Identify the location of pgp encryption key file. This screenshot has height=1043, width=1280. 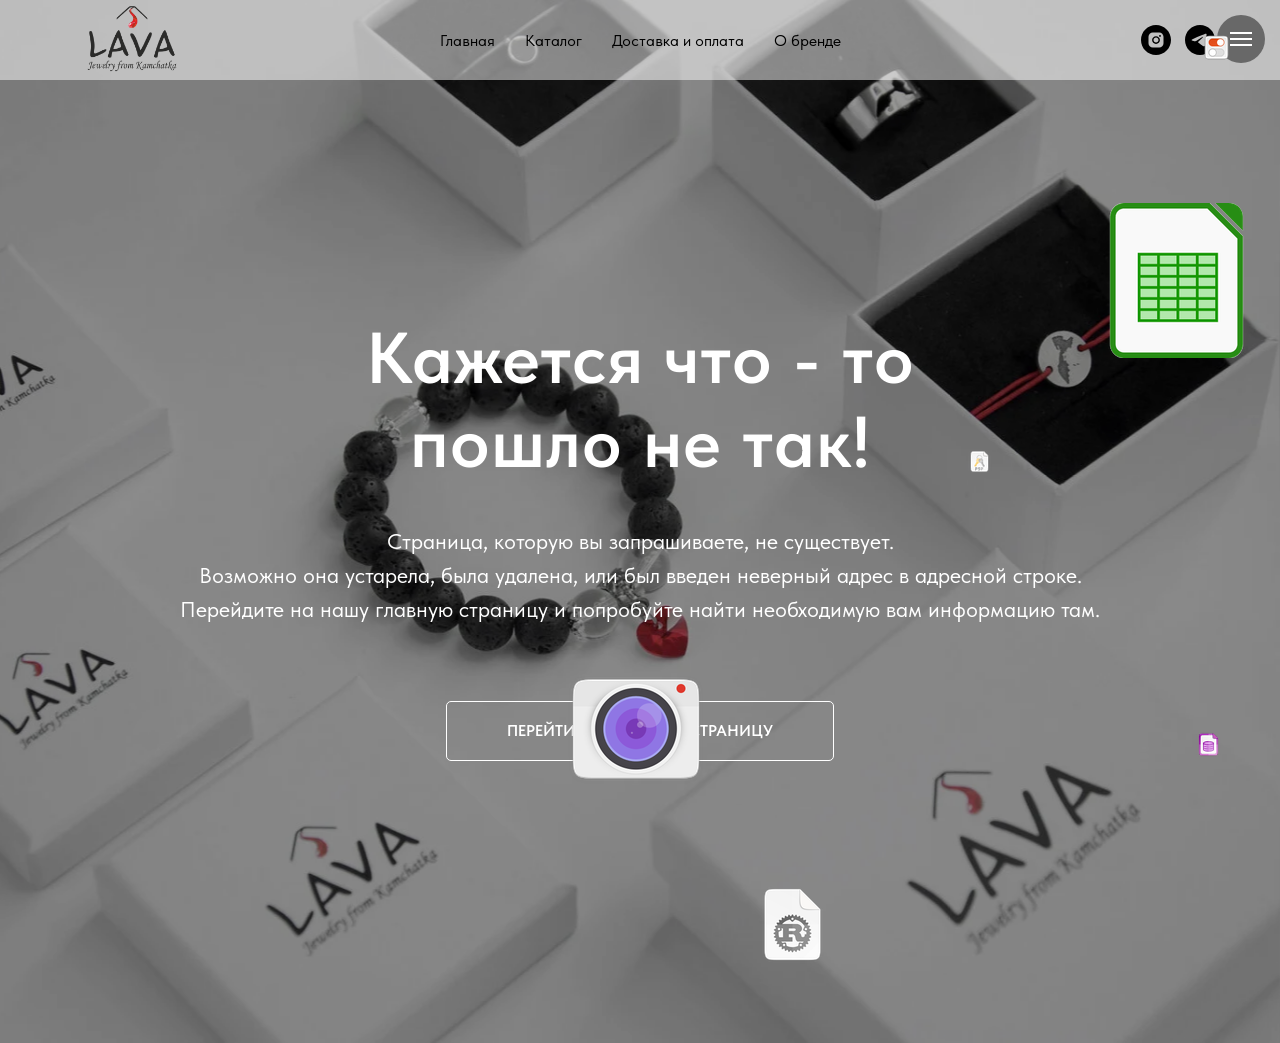
(979, 461).